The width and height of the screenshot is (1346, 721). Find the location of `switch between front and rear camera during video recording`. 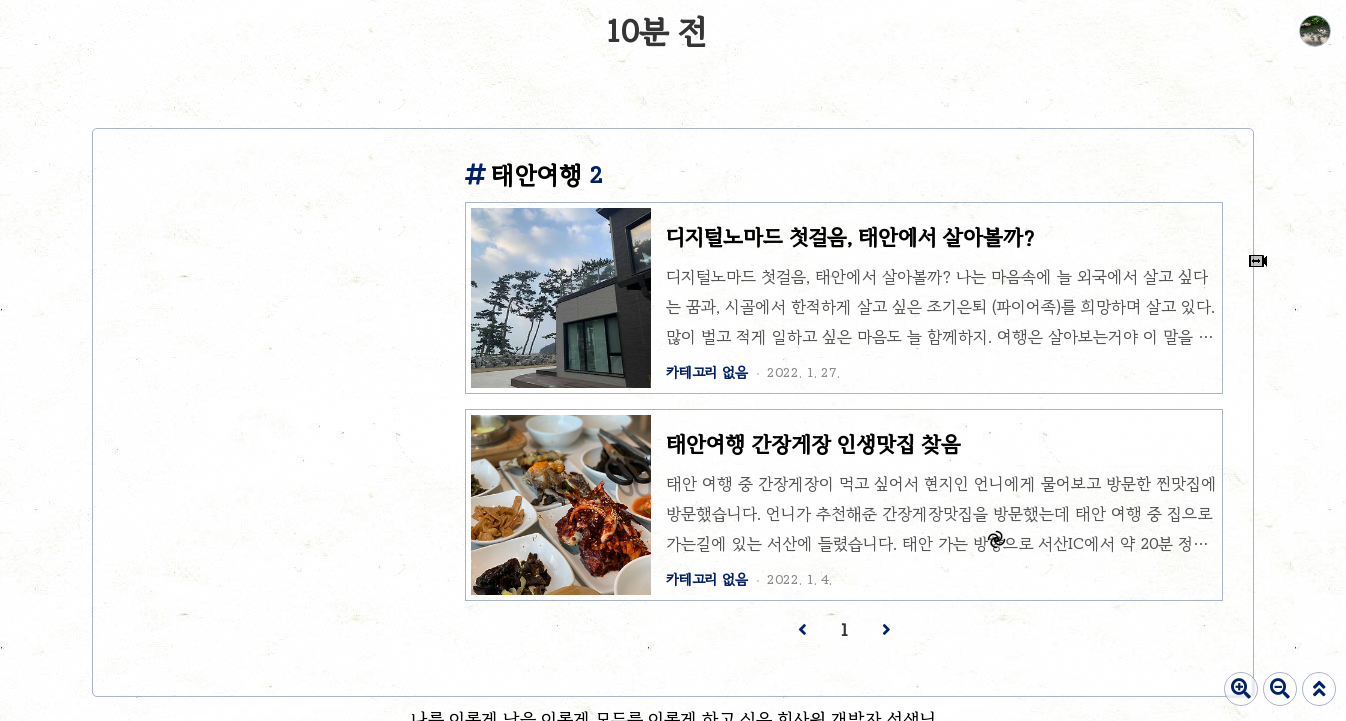

switch between front and rear camera during video recording is located at coordinates (1258, 261).